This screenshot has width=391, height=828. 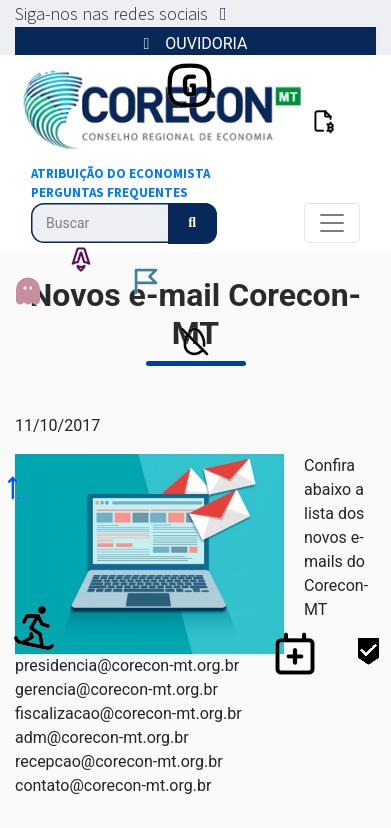 What do you see at coordinates (295, 655) in the screenshot?
I see `add a new calendar event` at bounding box center [295, 655].